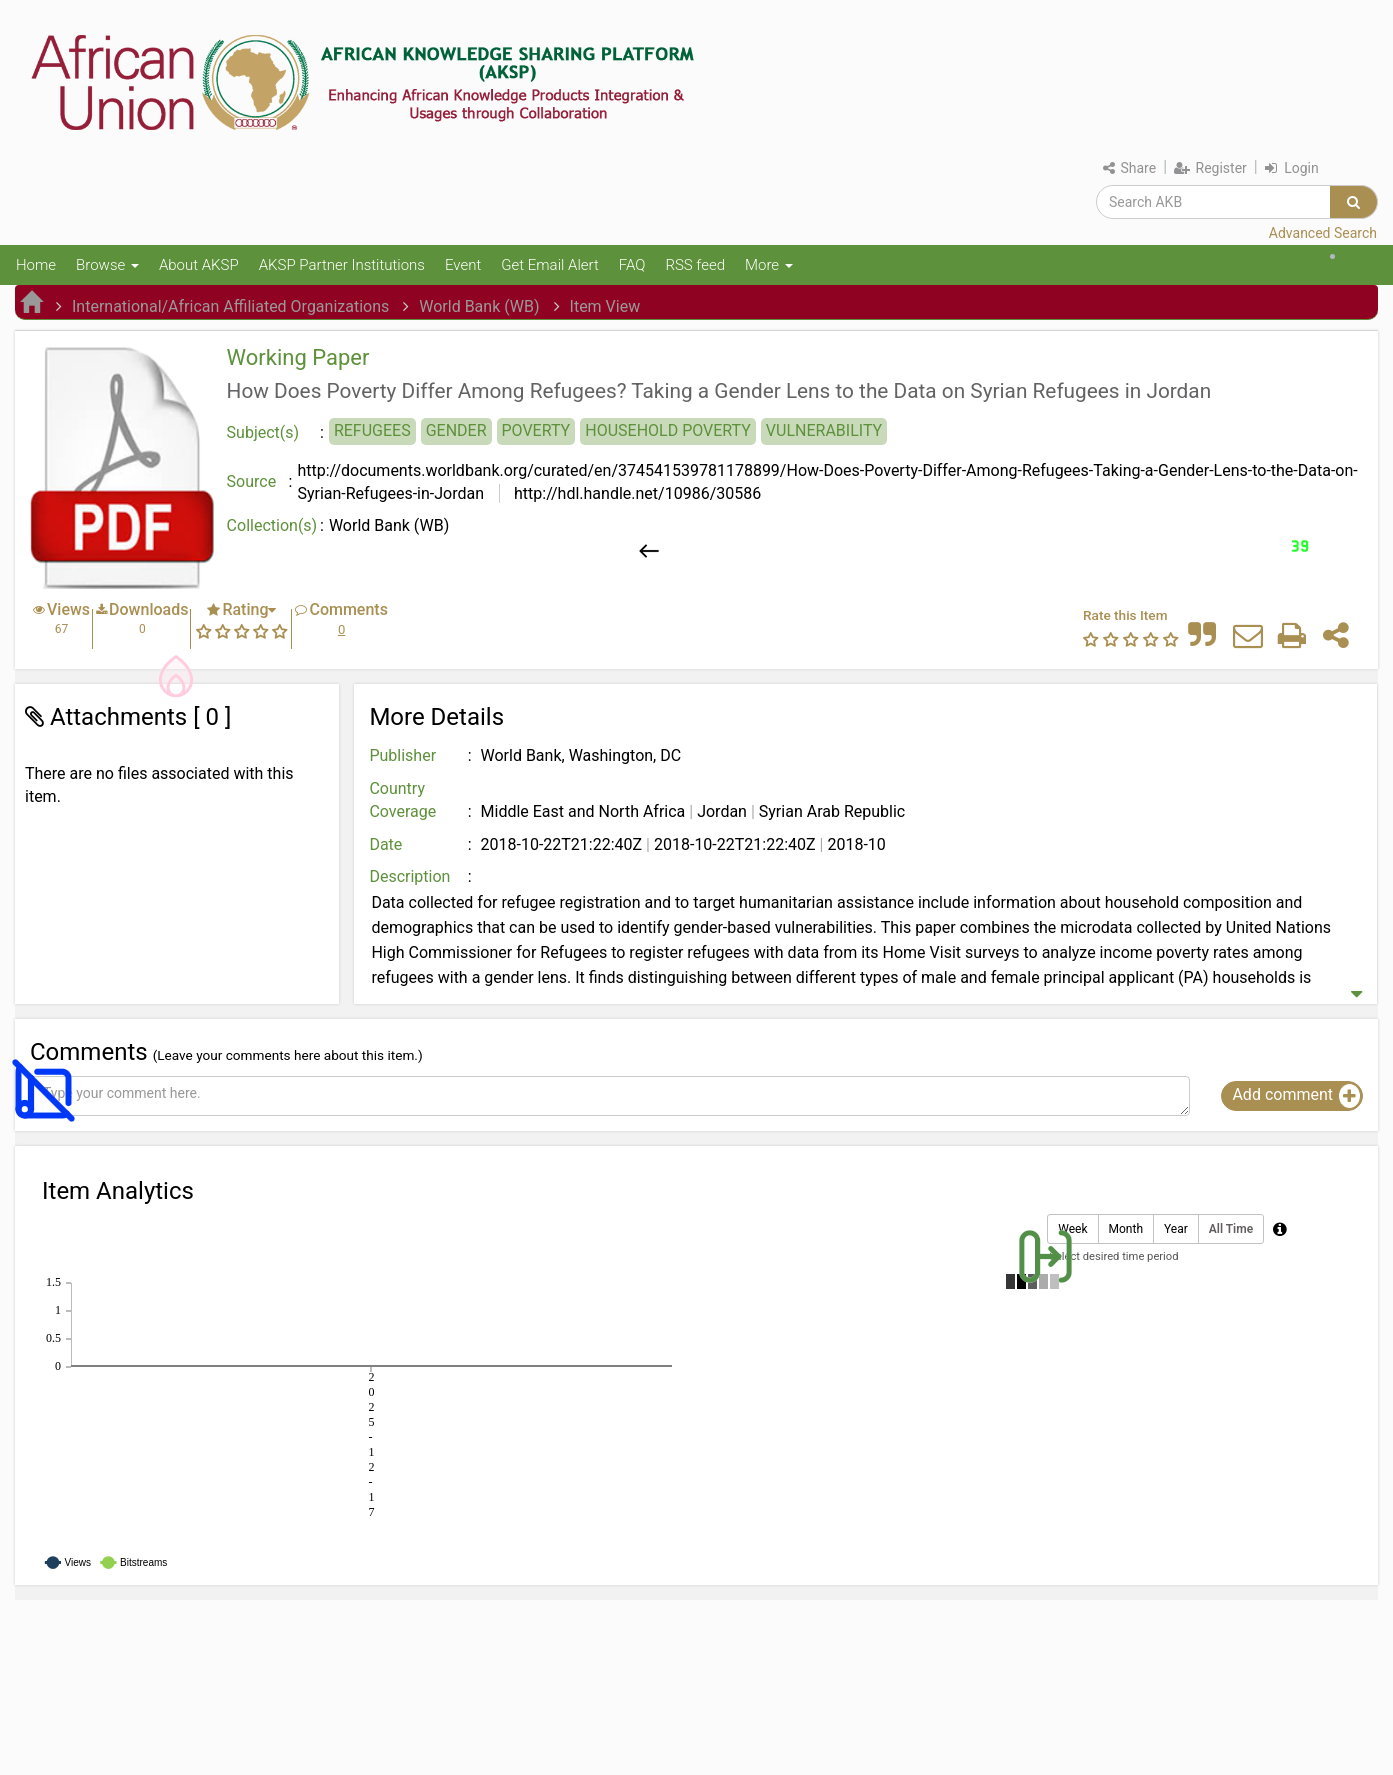 This screenshot has width=1393, height=1775. I want to click on disable wallpaper display, so click(43, 1090).